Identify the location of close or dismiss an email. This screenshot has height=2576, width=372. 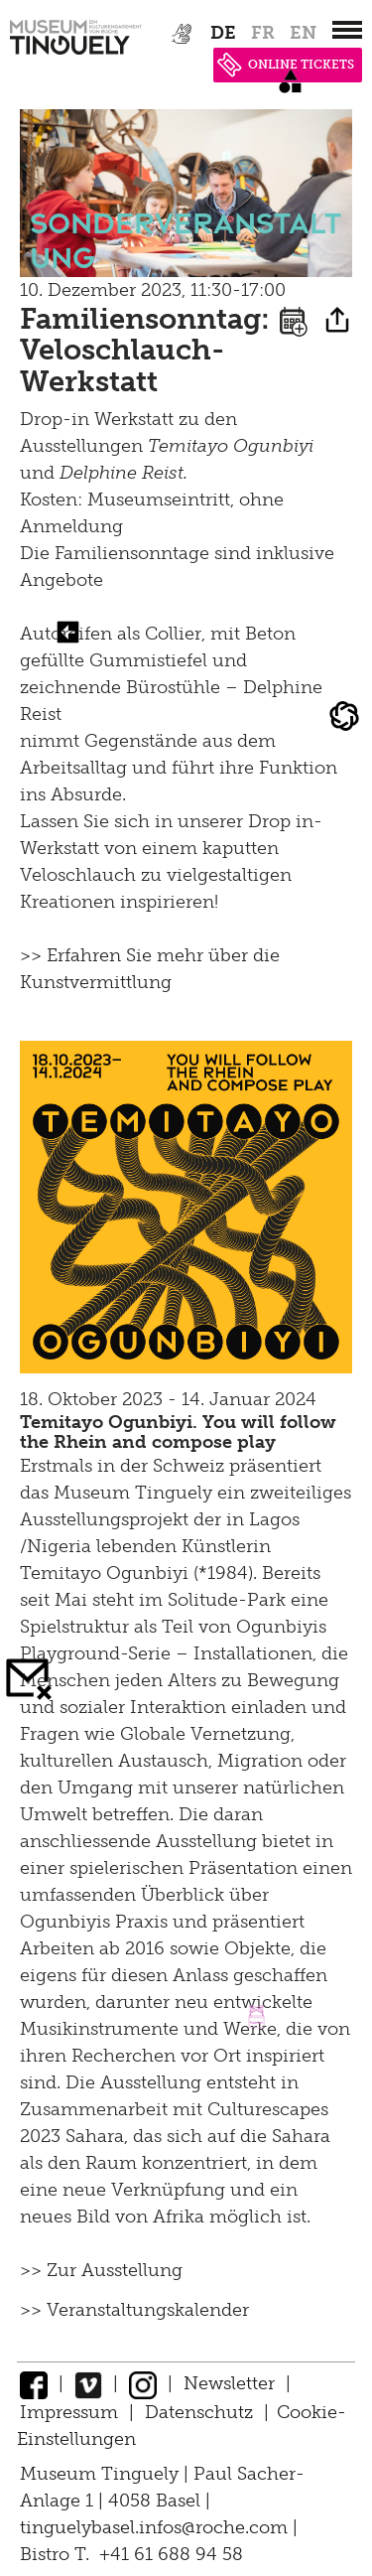
(27, 1677).